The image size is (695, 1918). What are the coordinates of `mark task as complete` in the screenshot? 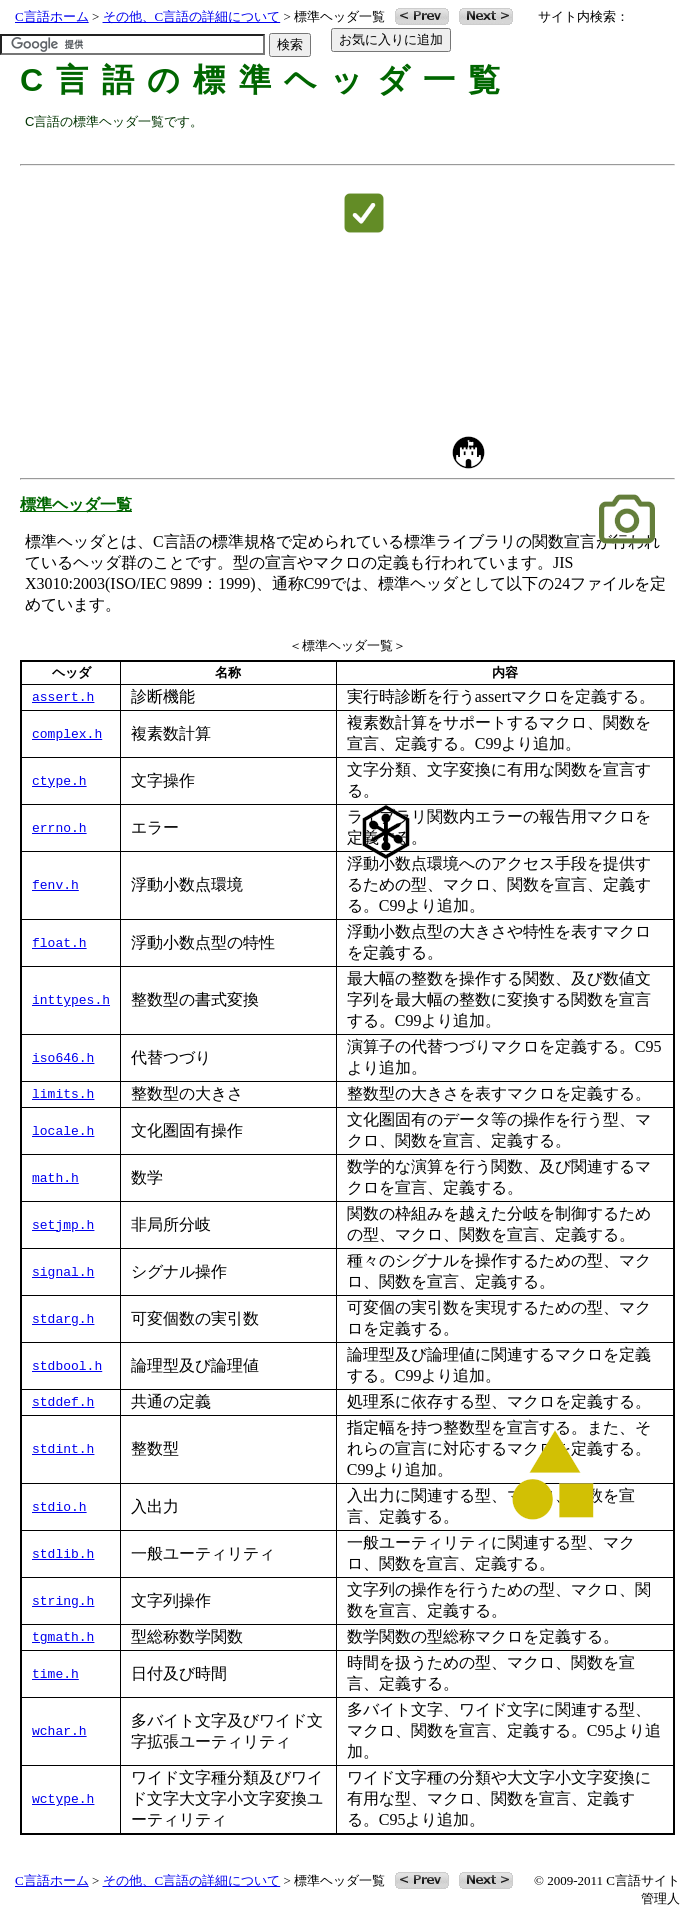 It's located at (364, 213).